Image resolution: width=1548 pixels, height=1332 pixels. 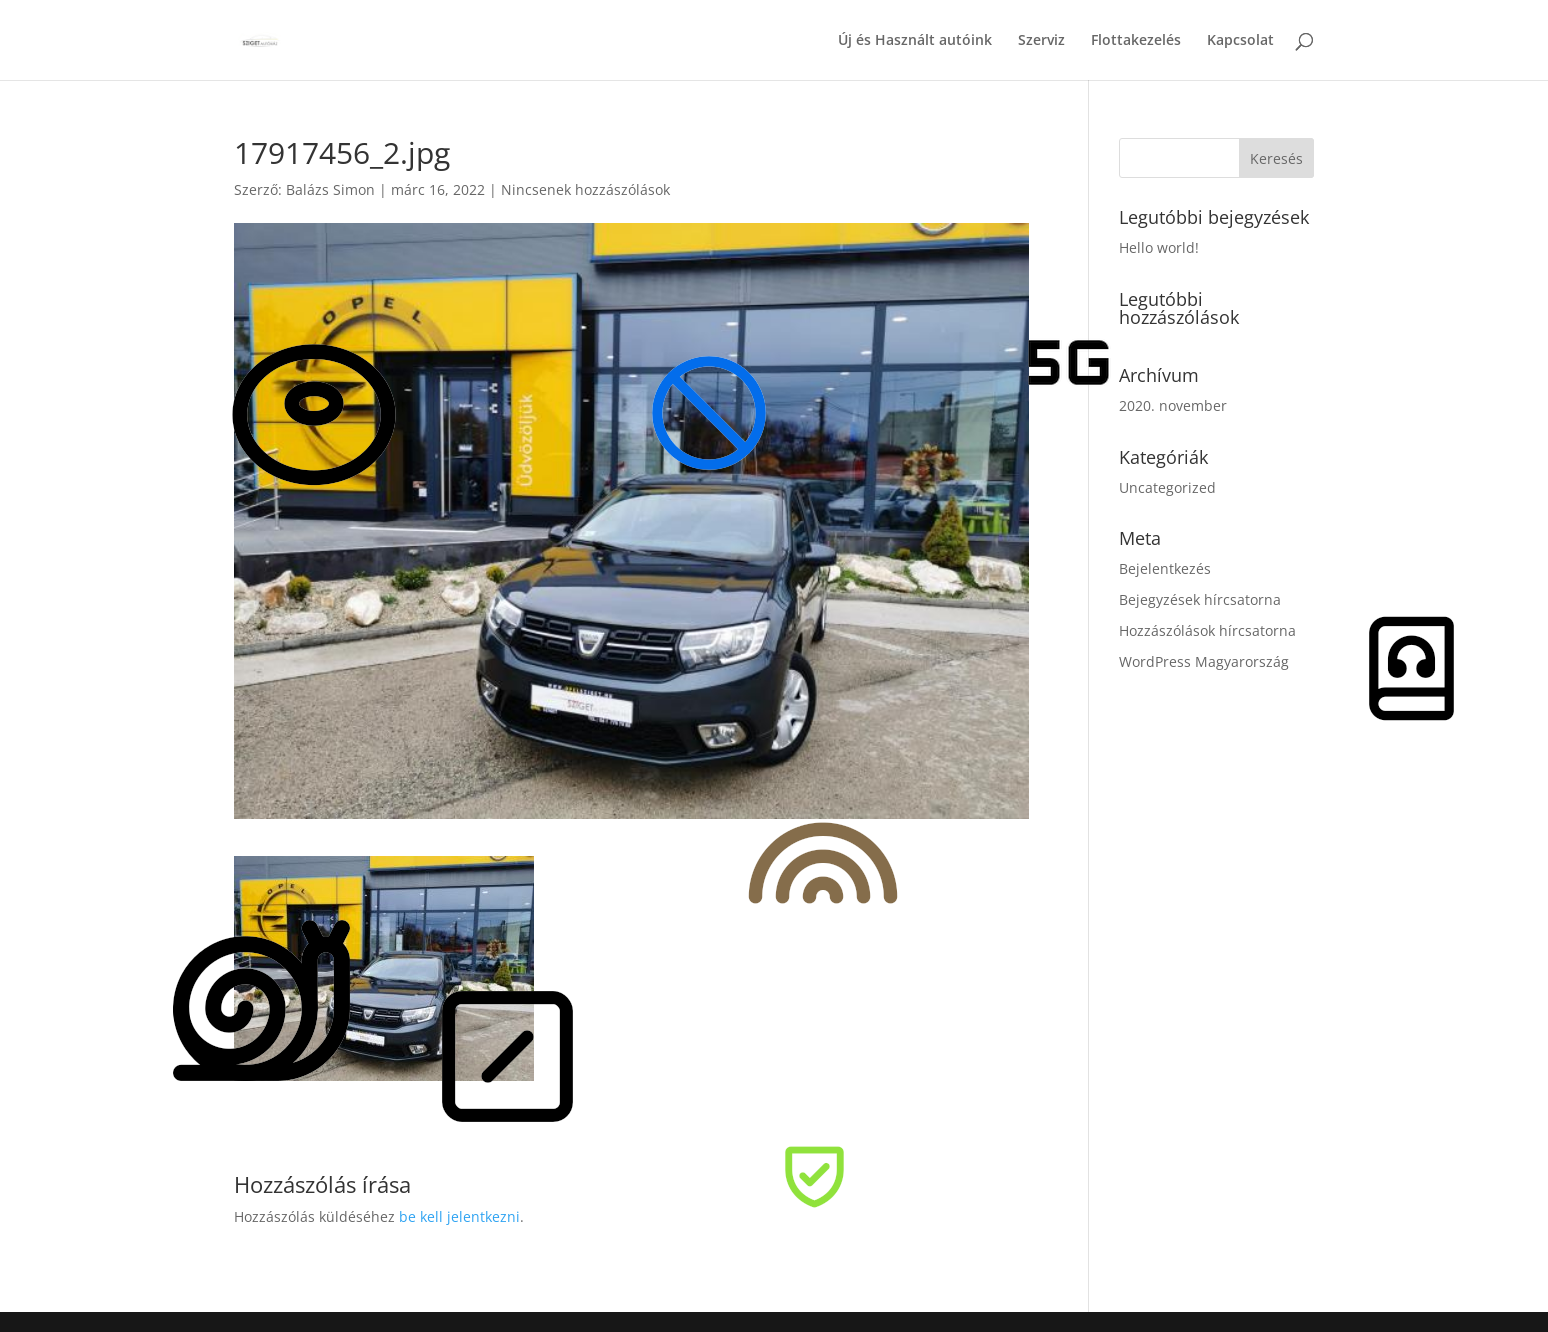 I want to click on indicates blocked or prohibited content, so click(x=709, y=413).